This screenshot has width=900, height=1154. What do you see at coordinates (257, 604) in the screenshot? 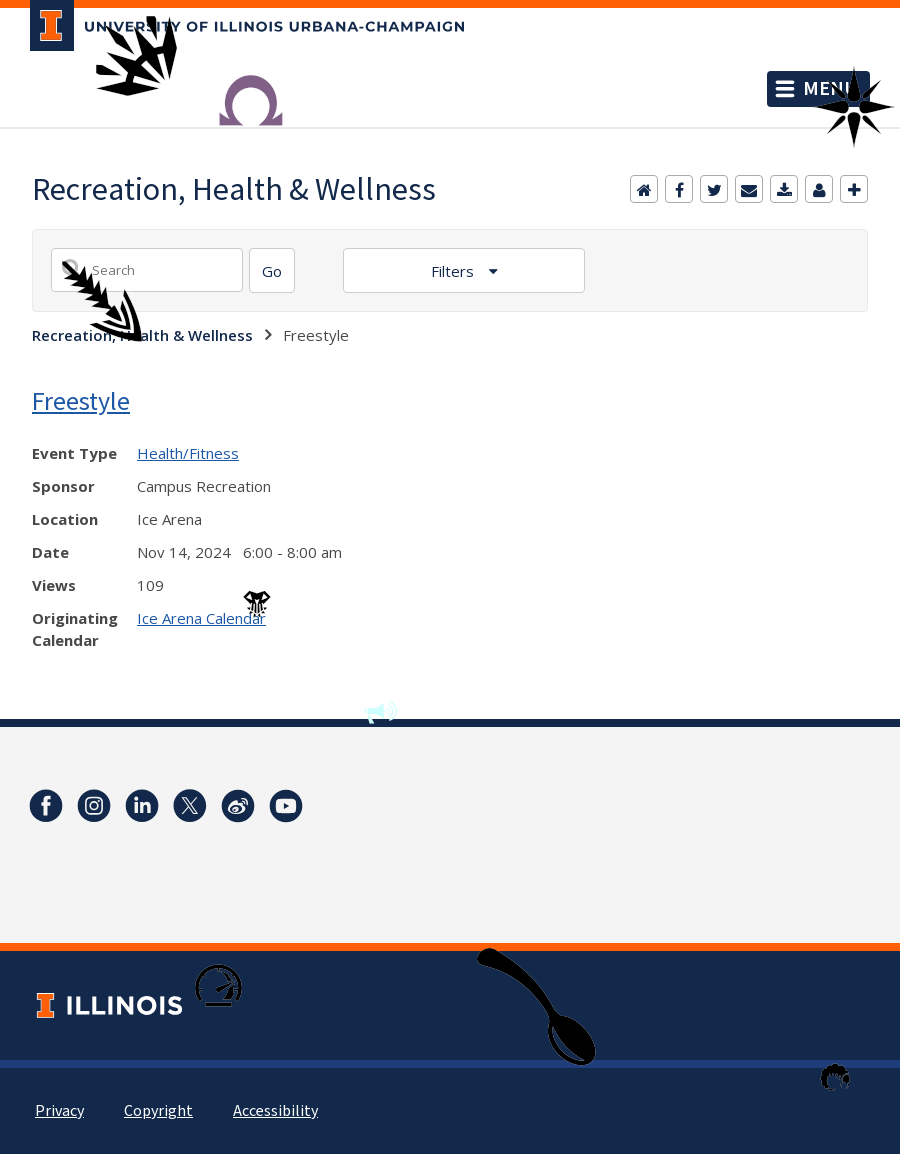
I see `represents a creature type or monster in a game` at bounding box center [257, 604].